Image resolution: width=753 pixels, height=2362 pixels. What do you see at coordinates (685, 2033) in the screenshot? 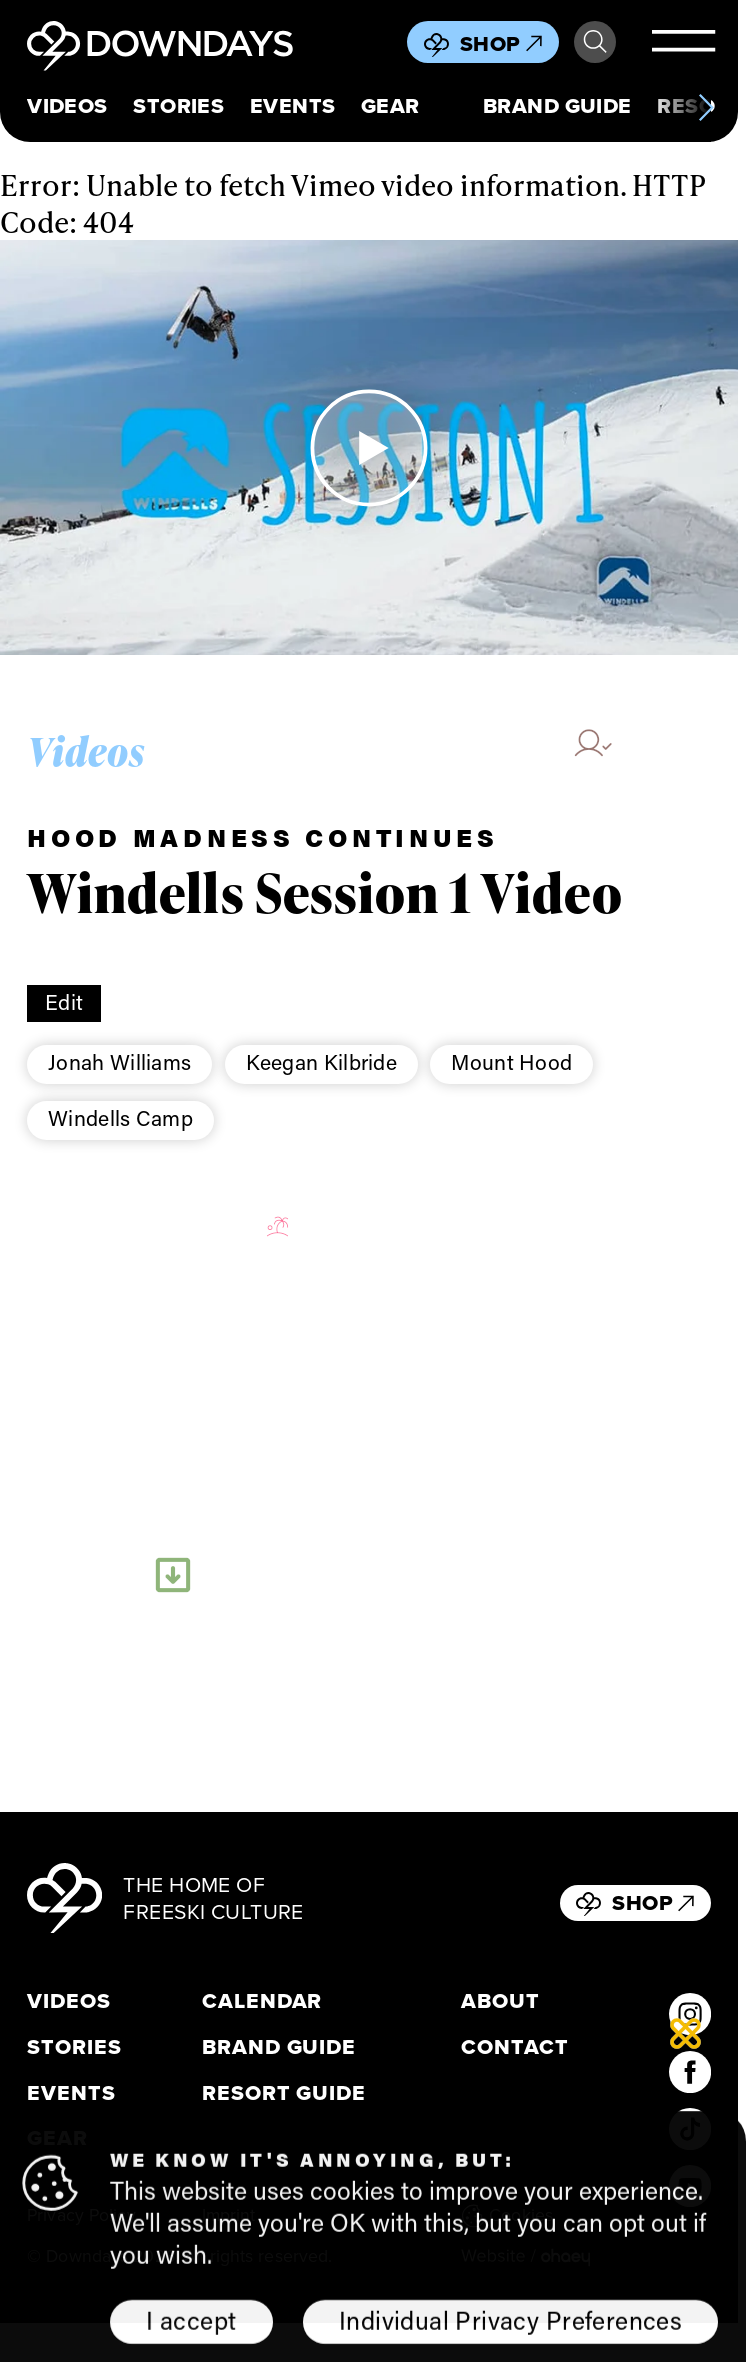
I see `access first aid or medical help options` at bounding box center [685, 2033].